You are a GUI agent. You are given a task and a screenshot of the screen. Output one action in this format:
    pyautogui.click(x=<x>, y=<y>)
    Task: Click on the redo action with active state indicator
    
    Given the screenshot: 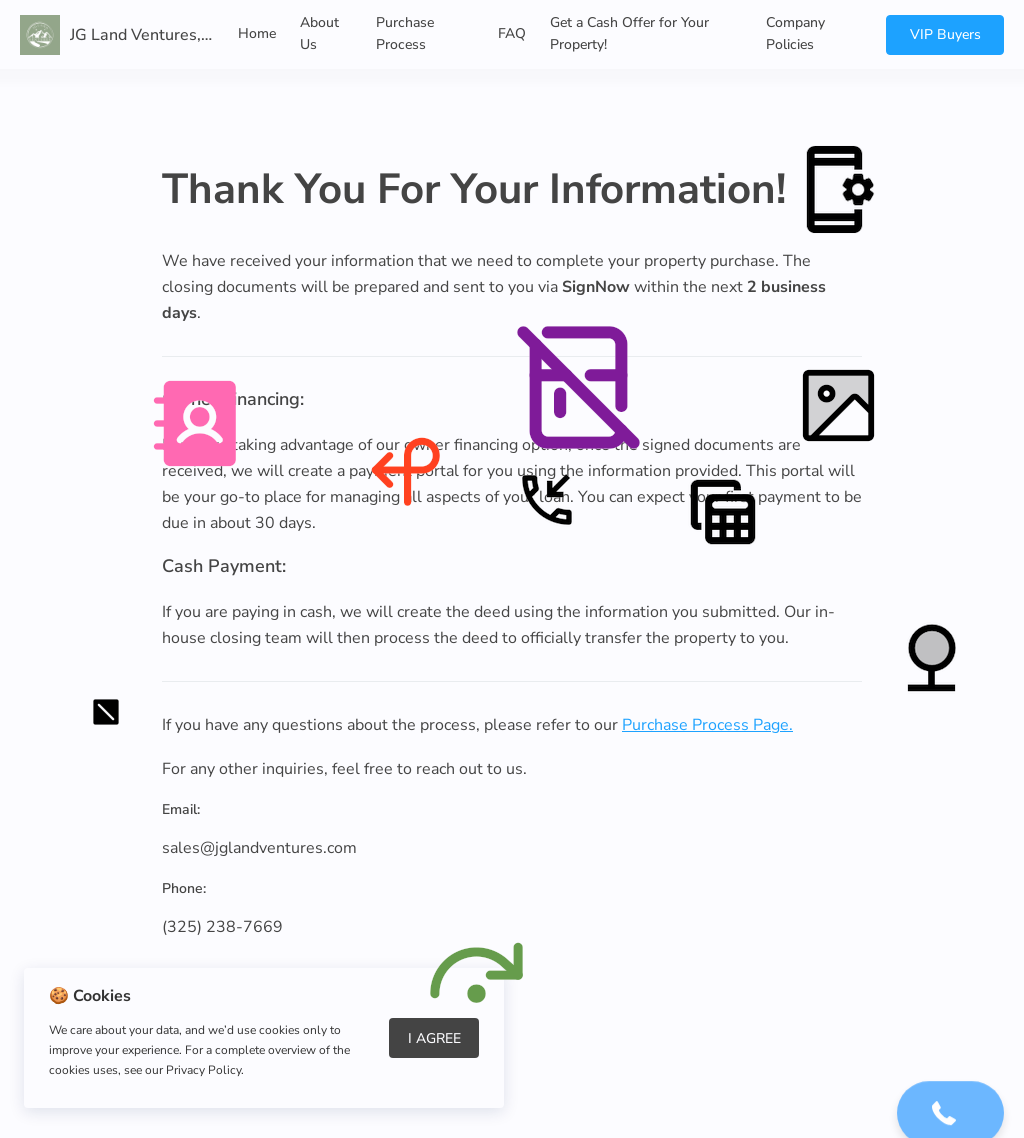 What is the action you would take?
    pyautogui.click(x=476, y=970)
    